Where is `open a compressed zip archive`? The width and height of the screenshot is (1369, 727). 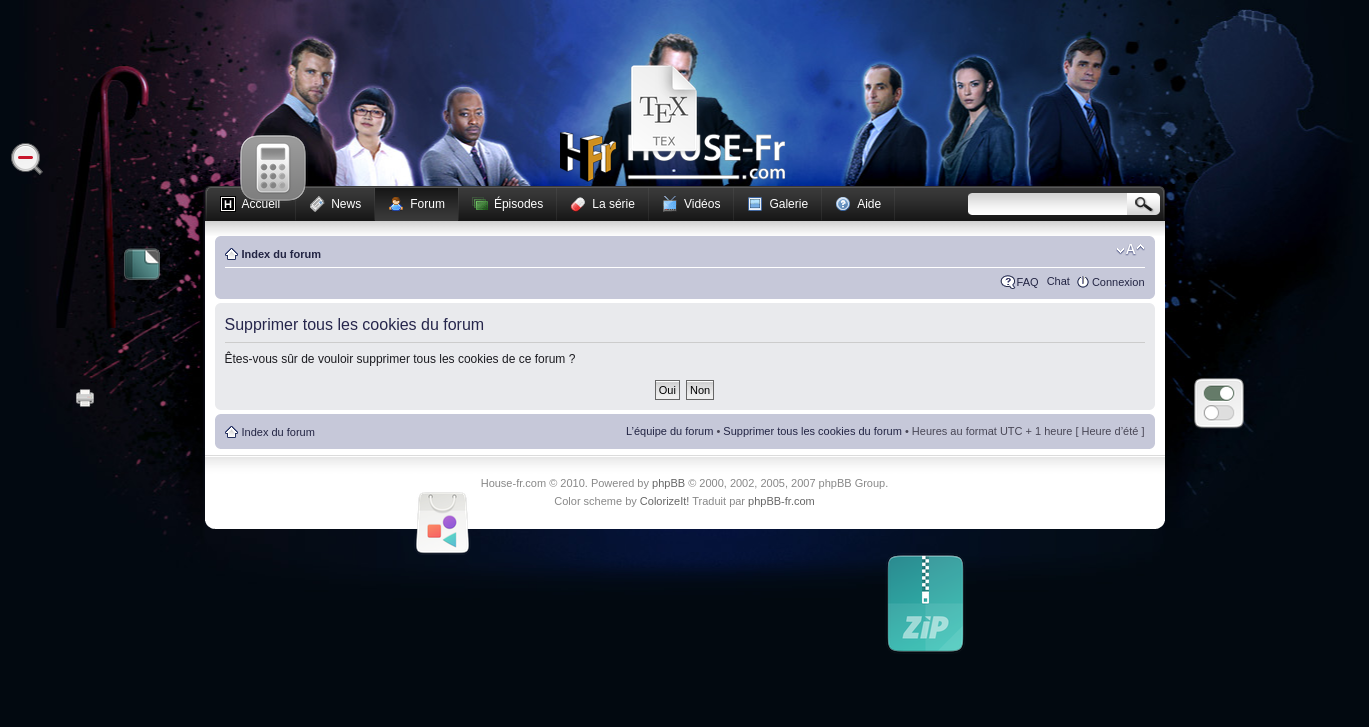
open a compressed zip archive is located at coordinates (925, 603).